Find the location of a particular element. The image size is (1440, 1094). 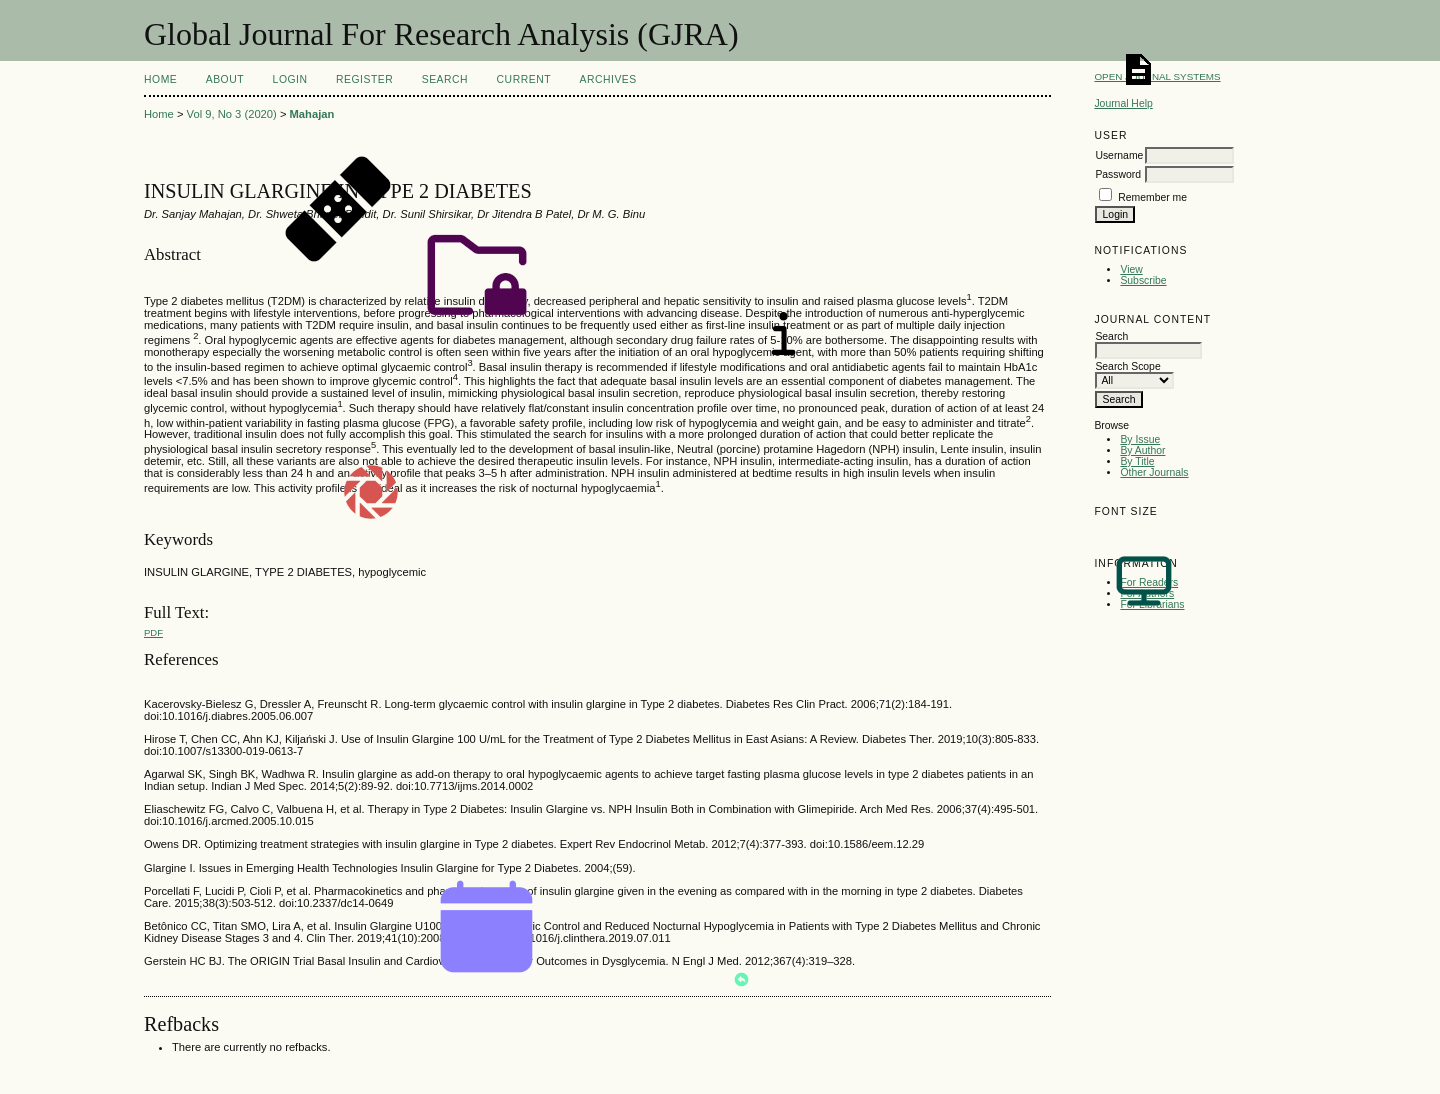

undo the last action is located at coordinates (741, 979).